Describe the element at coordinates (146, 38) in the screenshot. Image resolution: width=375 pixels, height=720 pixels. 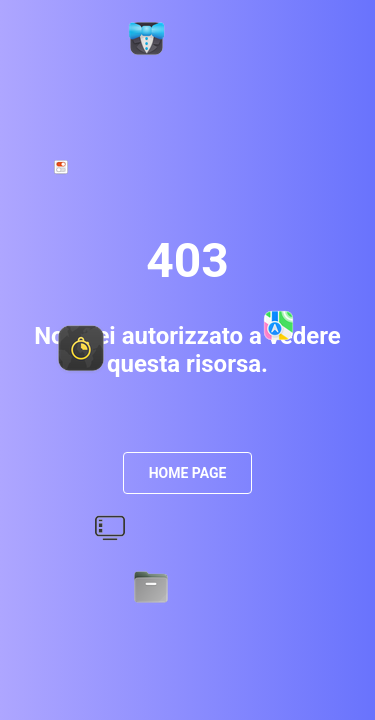
I see `open butler app` at that location.